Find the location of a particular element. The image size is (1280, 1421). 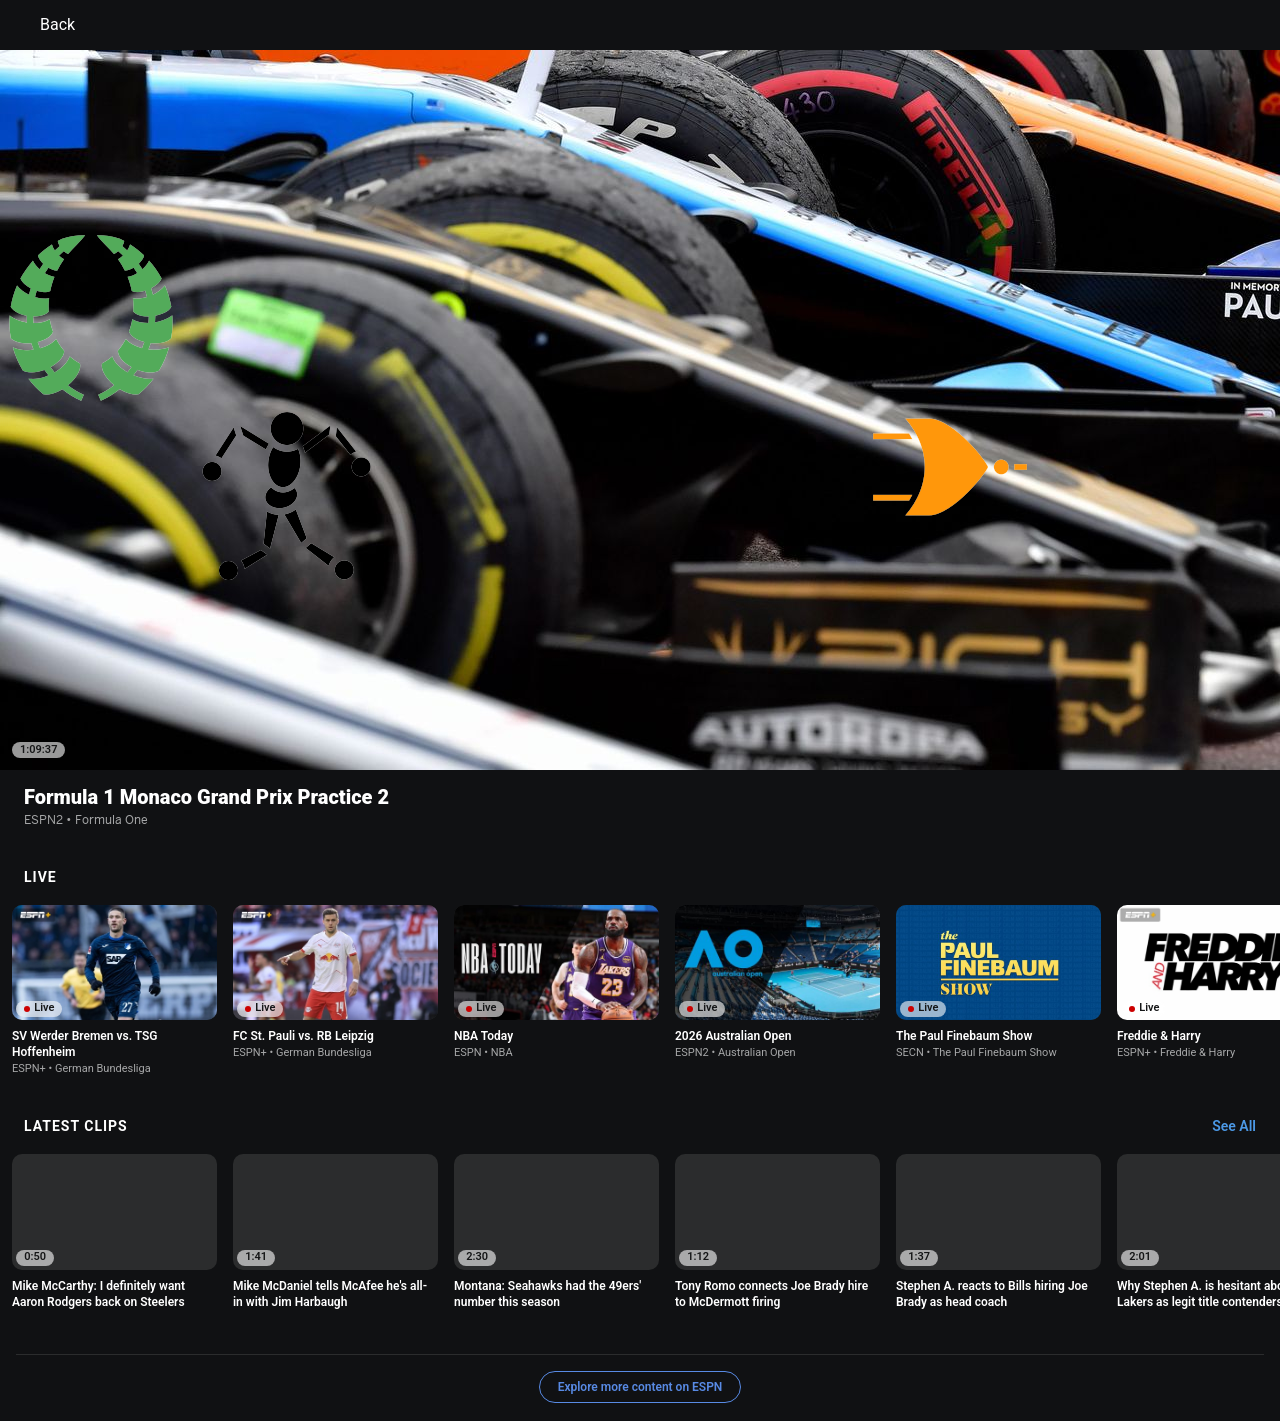

represents a NOR logic gate in circuit design is located at coordinates (950, 467).